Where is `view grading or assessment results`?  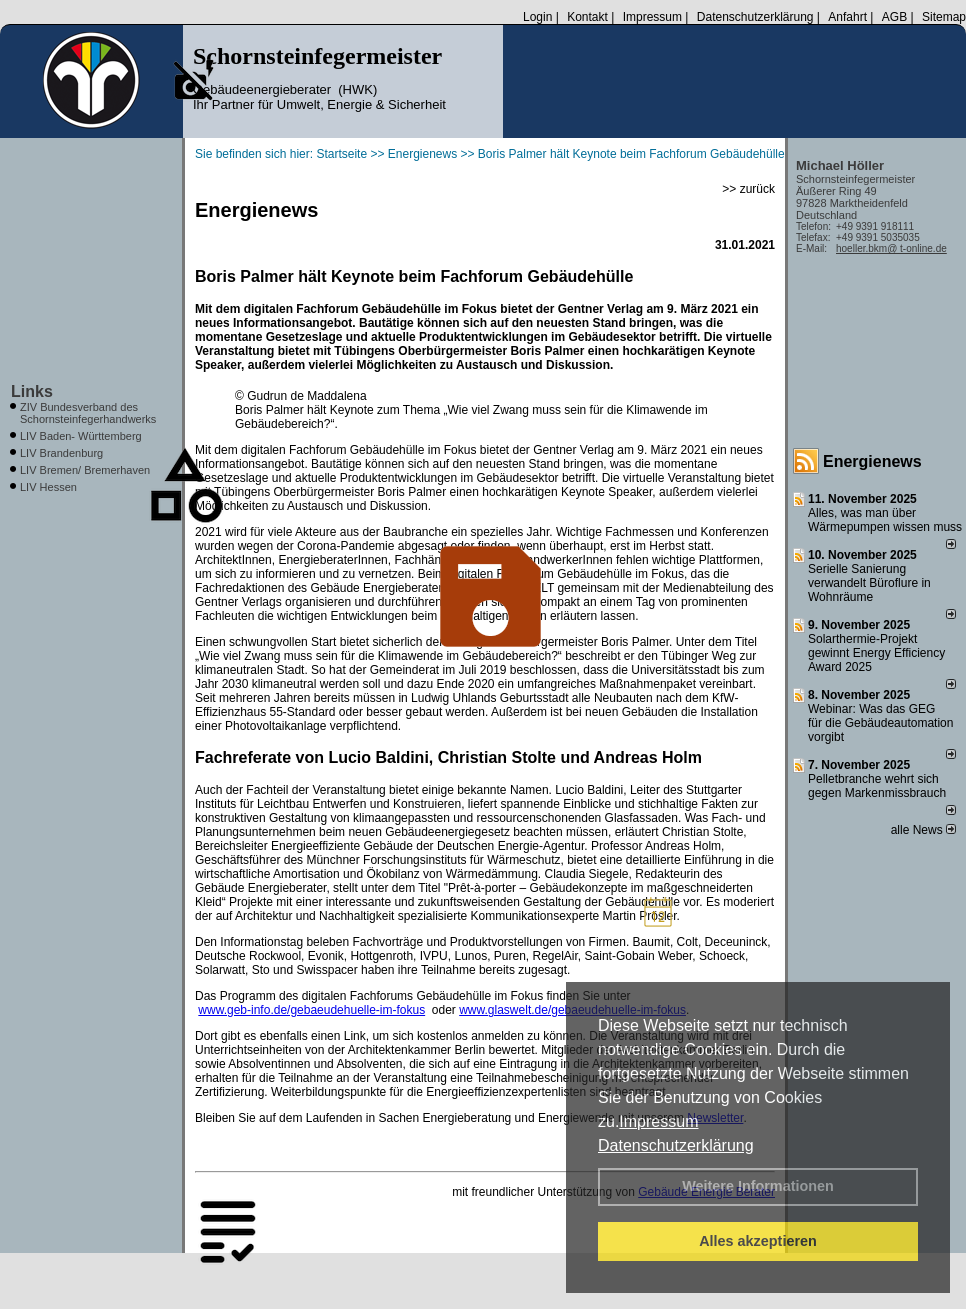 view grading or assessment results is located at coordinates (228, 1232).